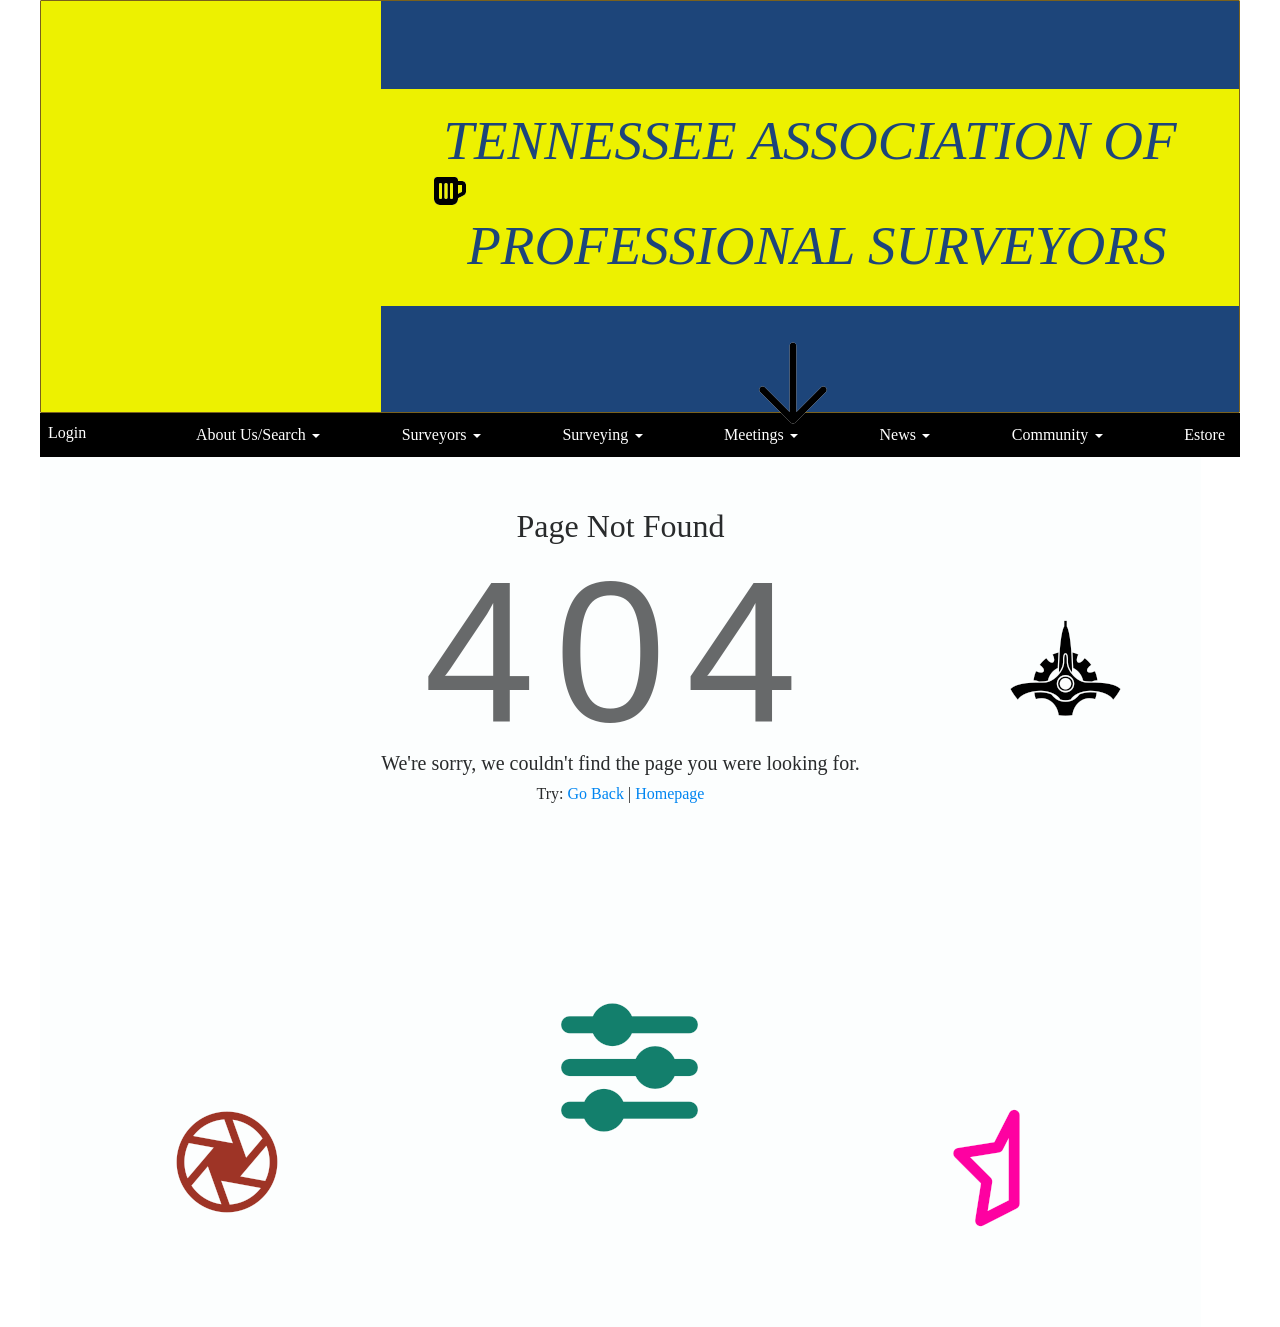 The height and width of the screenshot is (1327, 1280). Describe the element at coordinates (629, 1067) in the screenshot. I see `adjust settings or preferences` at that location.